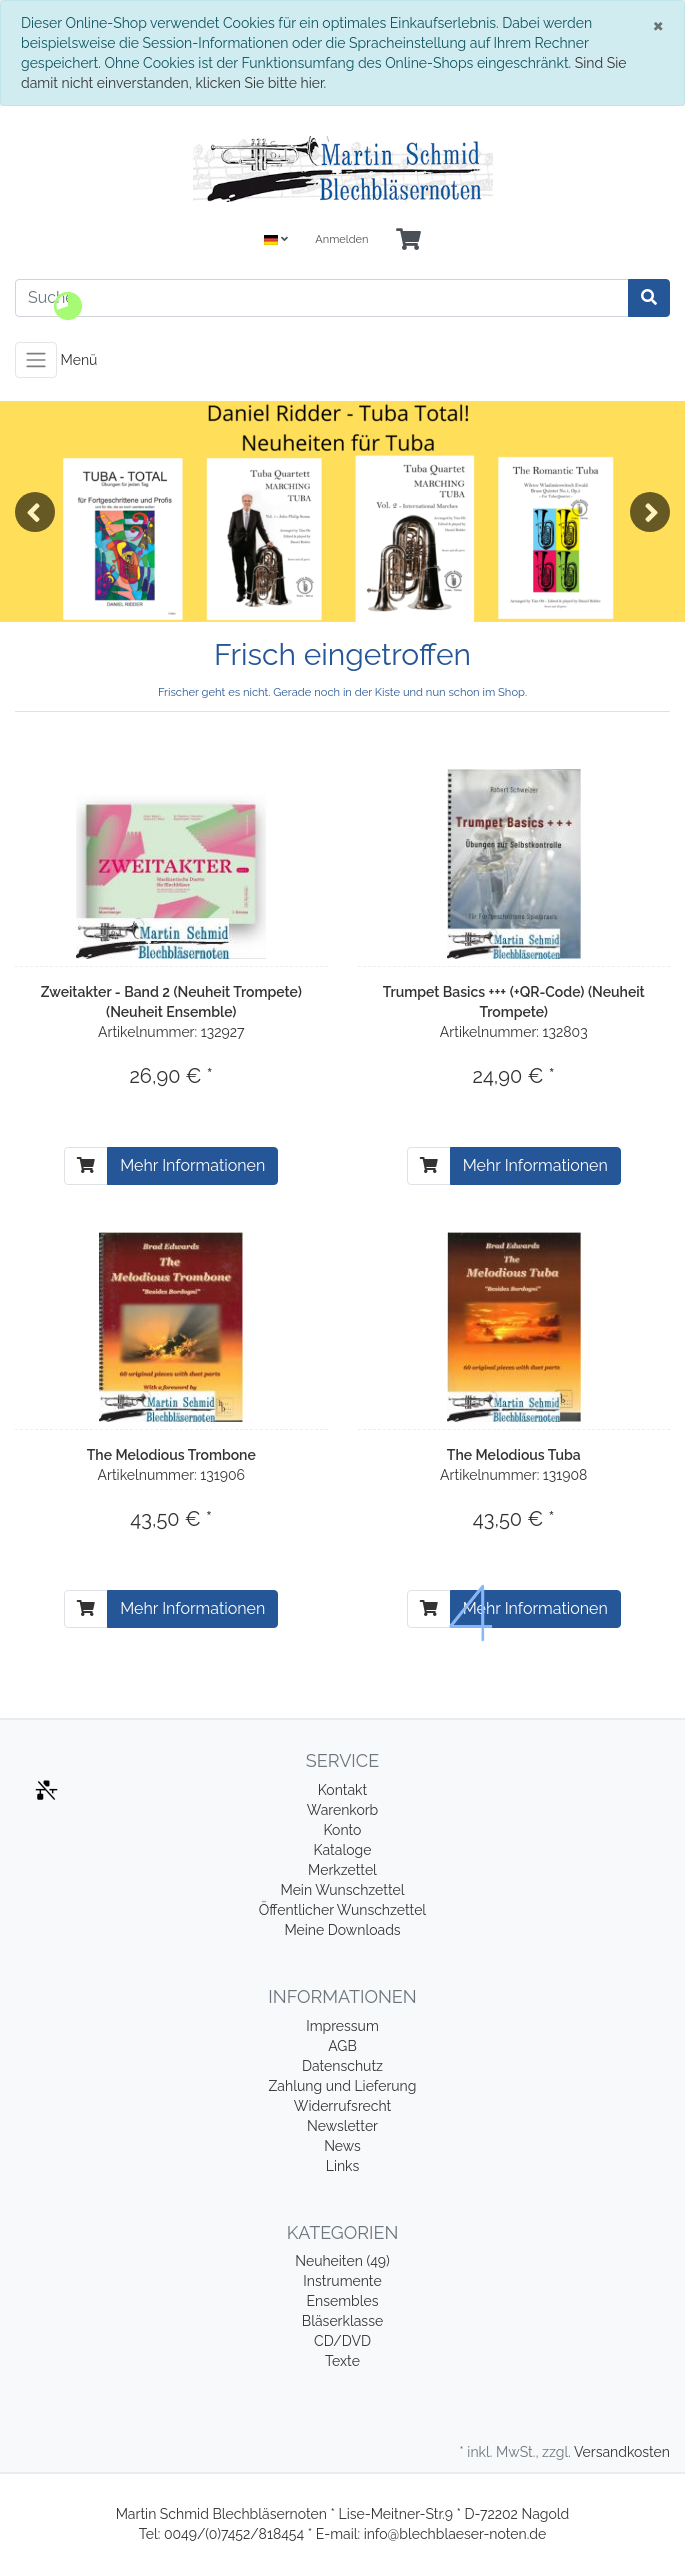  Describe the element at coordinates (68, 306) in the screenshot. I see `indicates 70% progress or completion` at that location.